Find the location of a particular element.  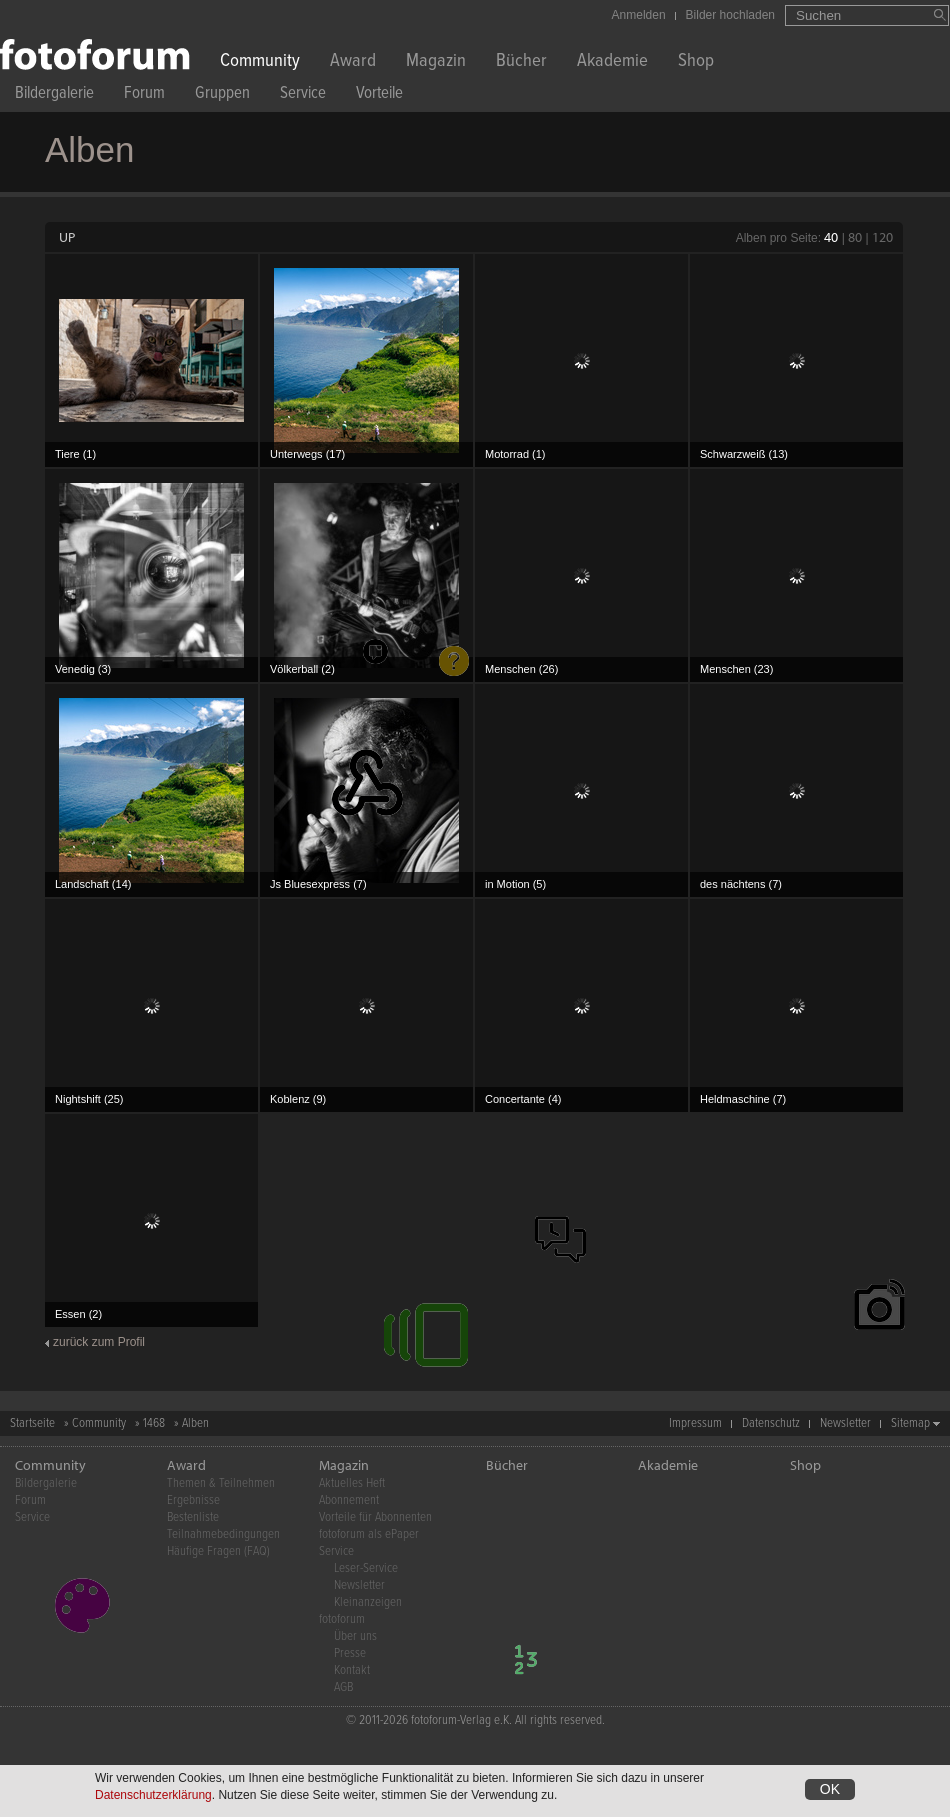

connect to a wireless or linked camera device is located at coordinates (879, 1304).